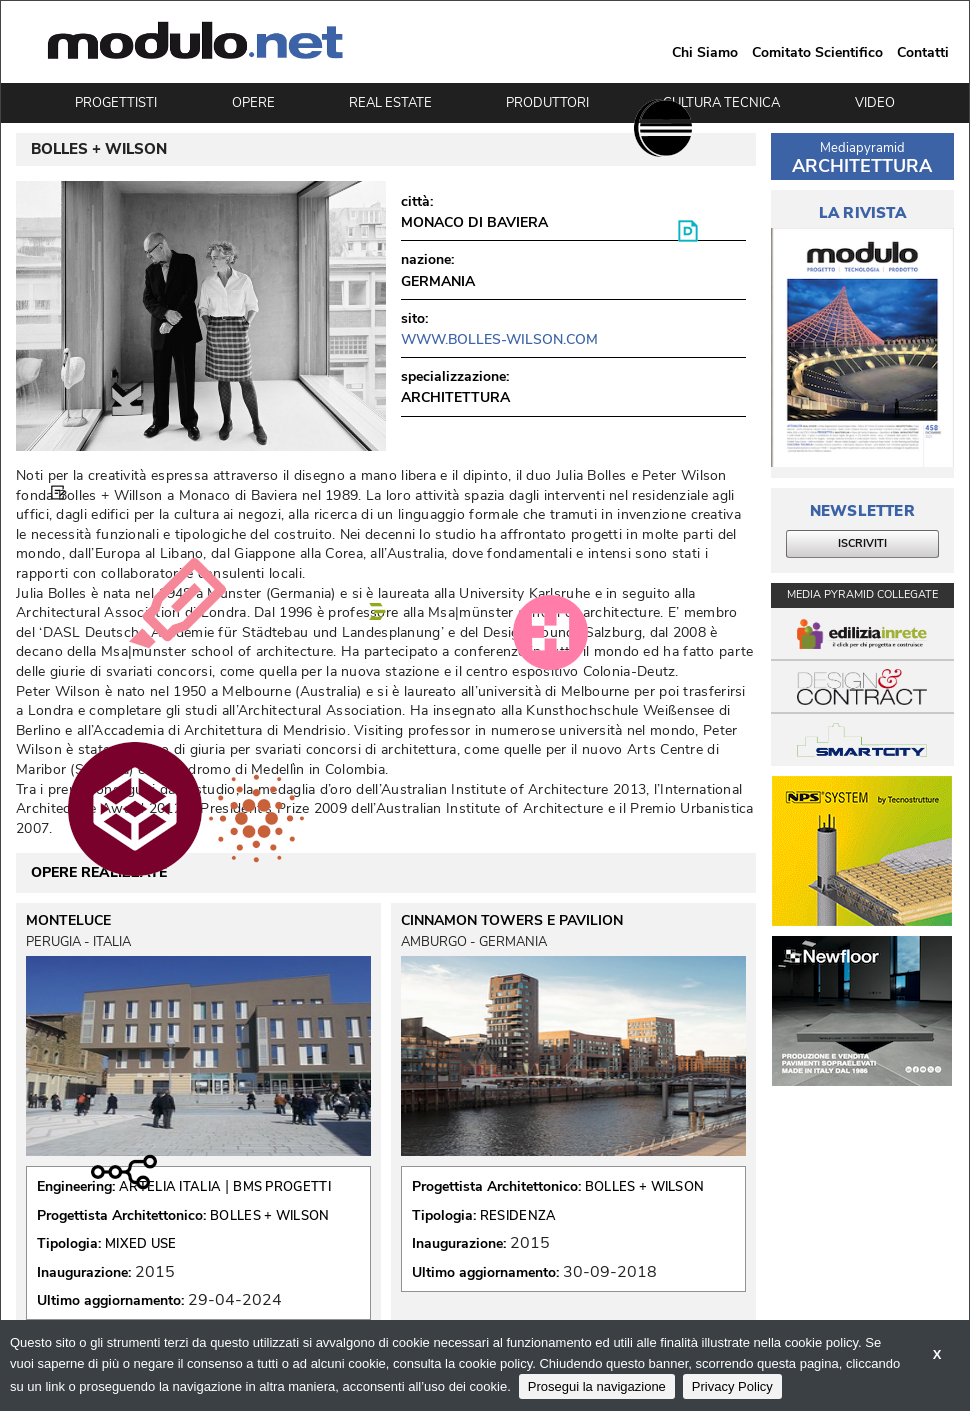 The width and height of the screenshot is (970, 1411). Describe the element at coordinates (663, 128) in the screenshot. I see `open Eclipse IDE application` at that location.